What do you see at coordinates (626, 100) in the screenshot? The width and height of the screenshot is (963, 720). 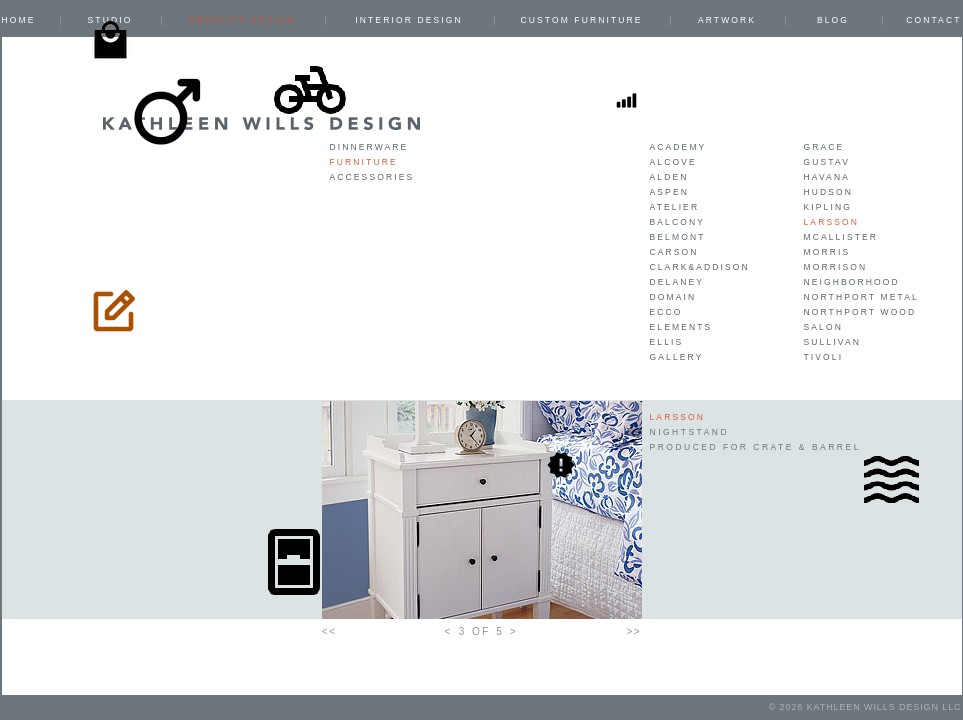 I see `indicates cellular signal strength` at bounding box center [626, 100].